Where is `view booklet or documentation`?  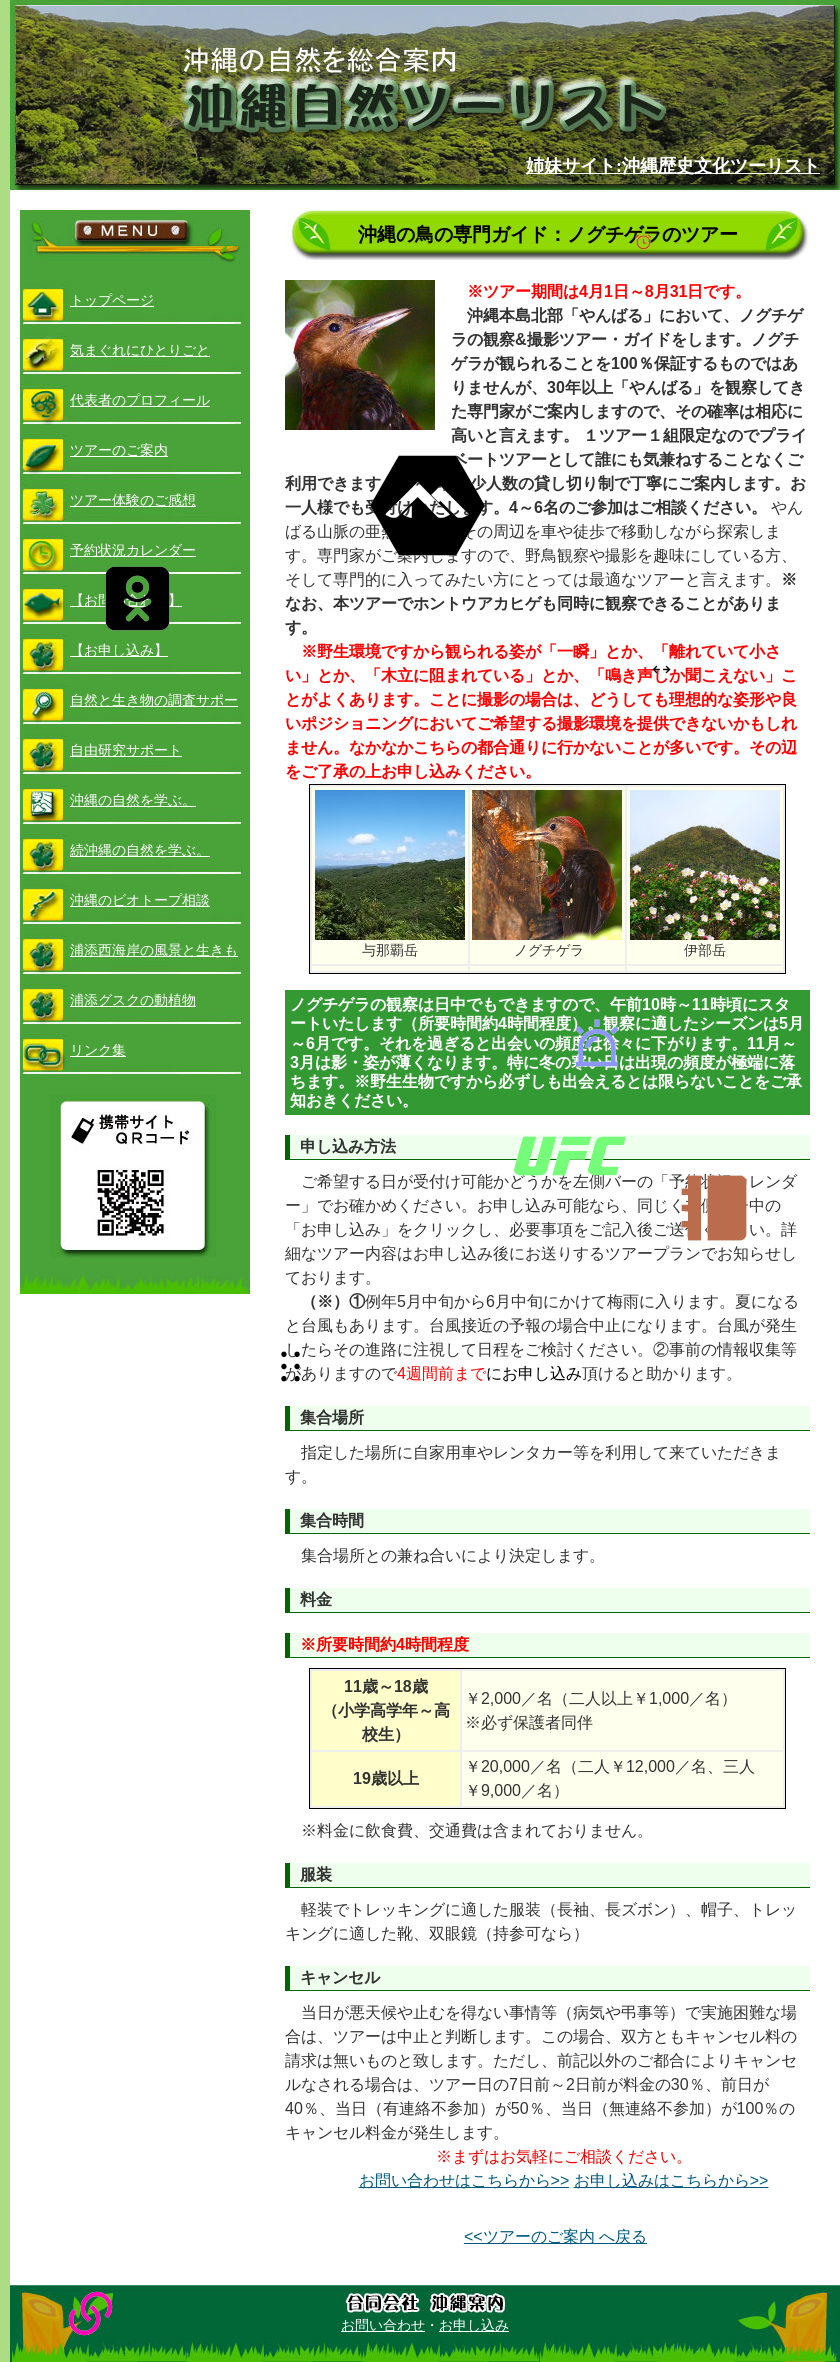
view booklet or documentation is located at coordinates (714, 1208).